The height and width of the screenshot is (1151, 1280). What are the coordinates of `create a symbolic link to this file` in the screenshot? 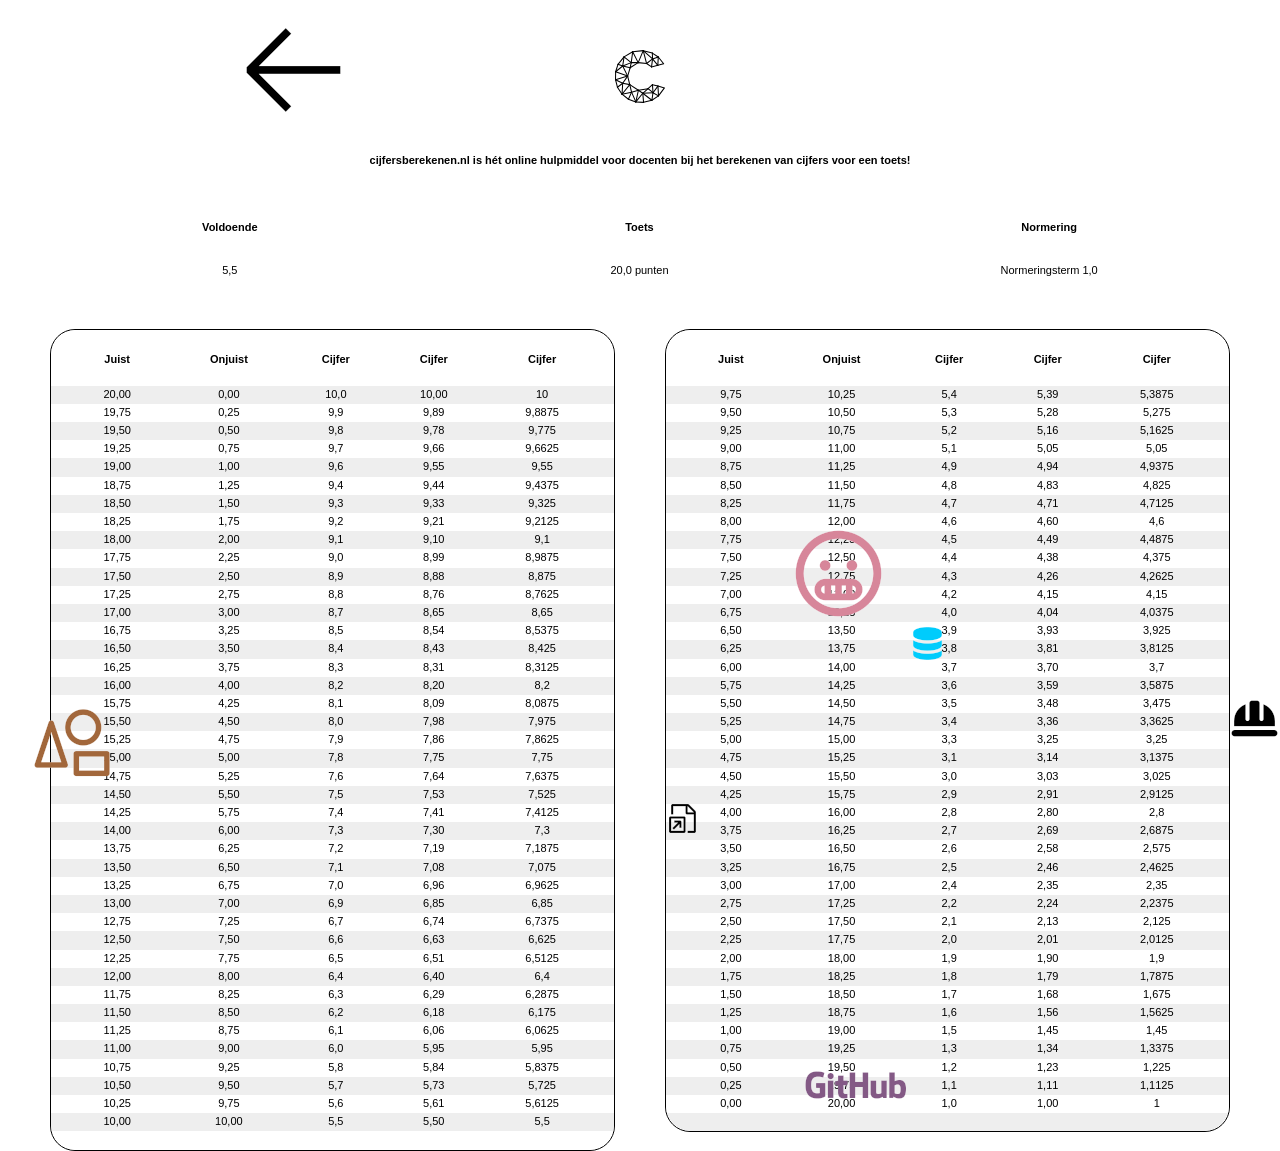 It's located at (683, 818).